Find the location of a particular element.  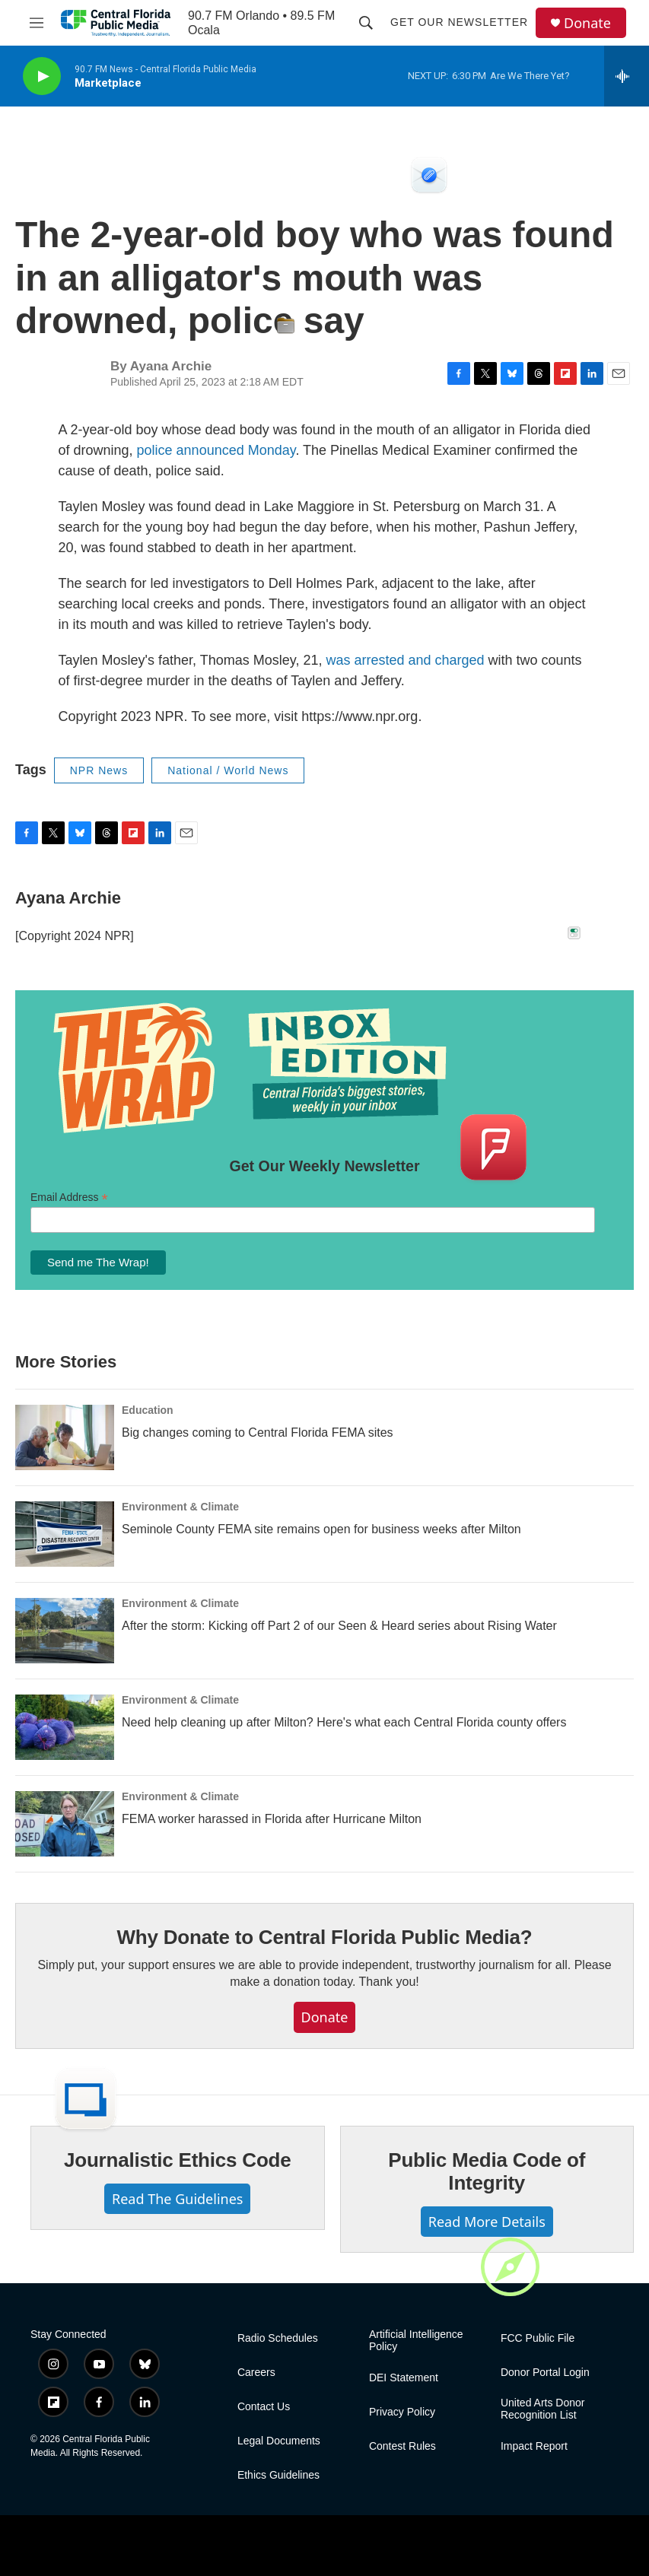

open the Foursquare app is located at coordinates (493, 1147).